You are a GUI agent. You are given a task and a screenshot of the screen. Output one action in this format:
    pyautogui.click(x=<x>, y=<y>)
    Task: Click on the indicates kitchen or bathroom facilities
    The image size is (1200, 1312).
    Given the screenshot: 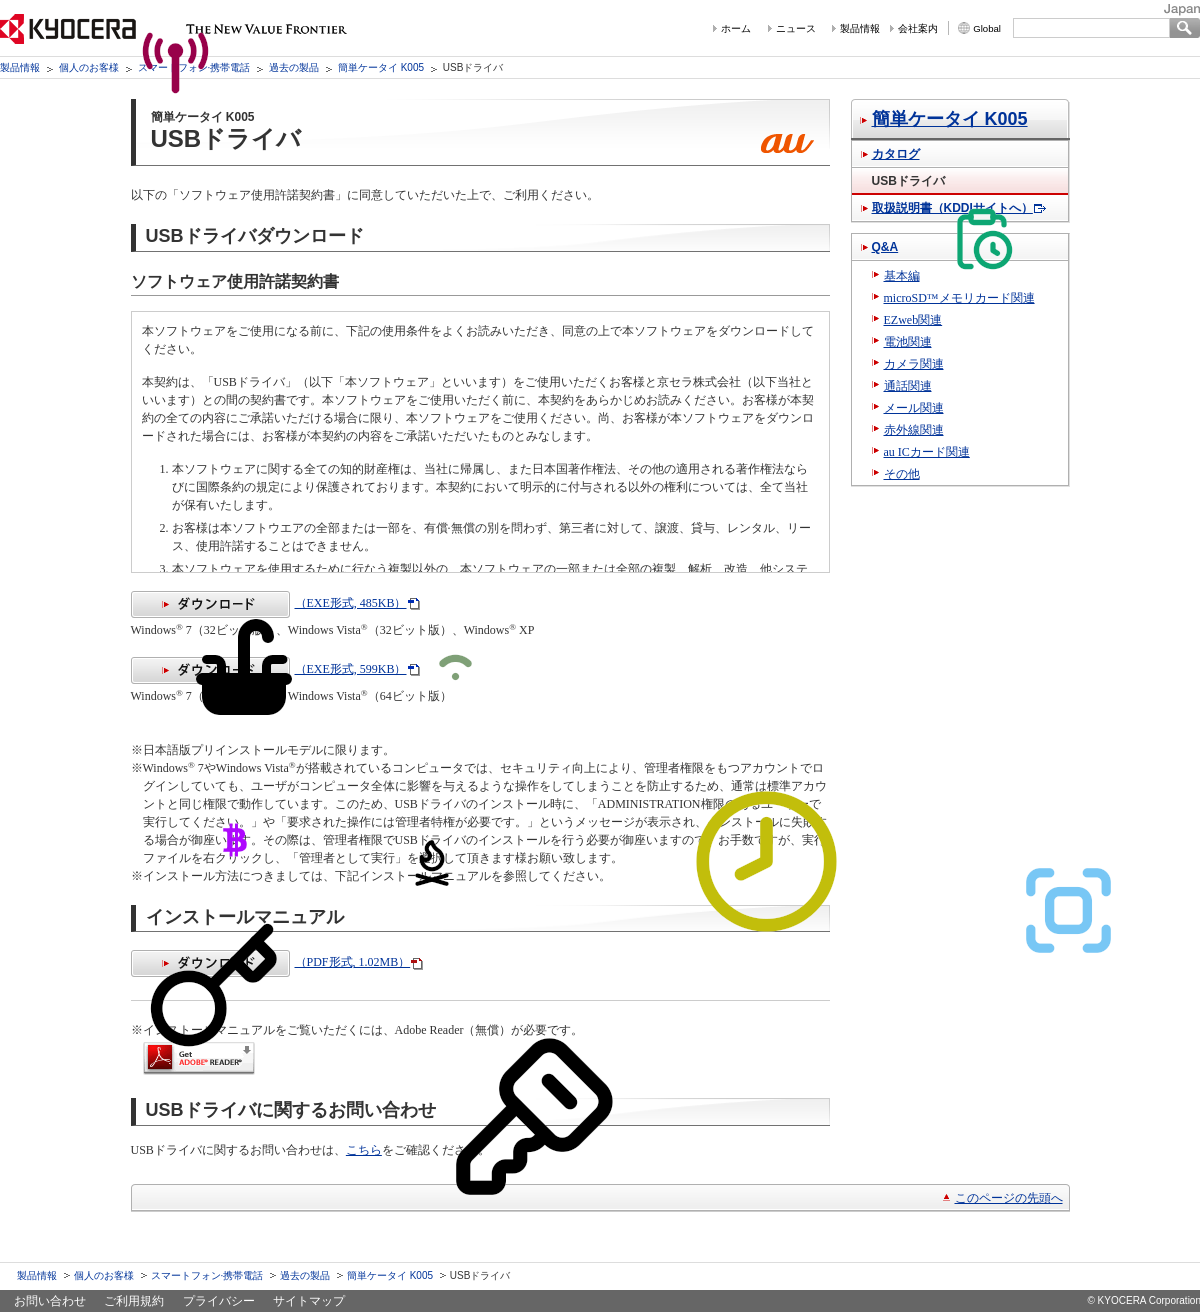 What is the action you would take?
    pyautogui.click(x=244, y=667)
    